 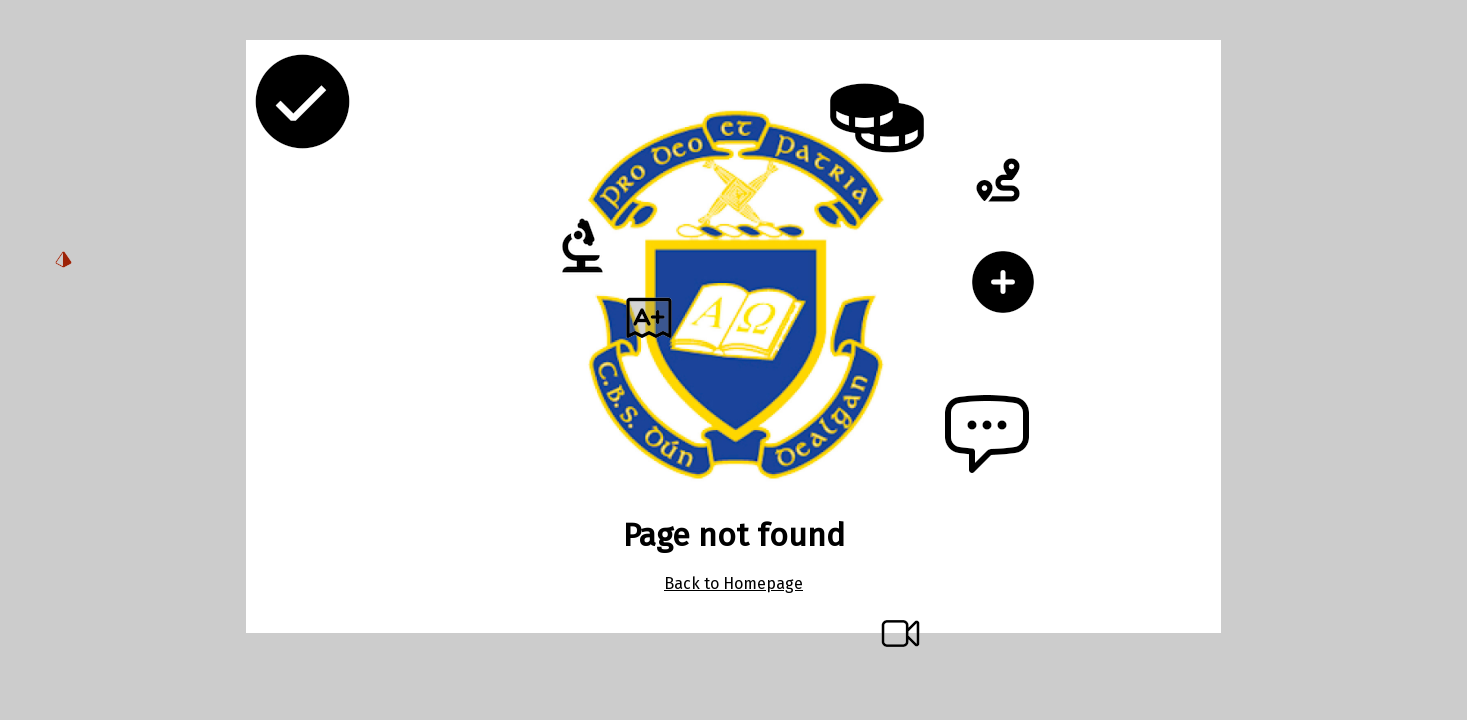 I want to click on start a video call, so click(x=900, y=633).